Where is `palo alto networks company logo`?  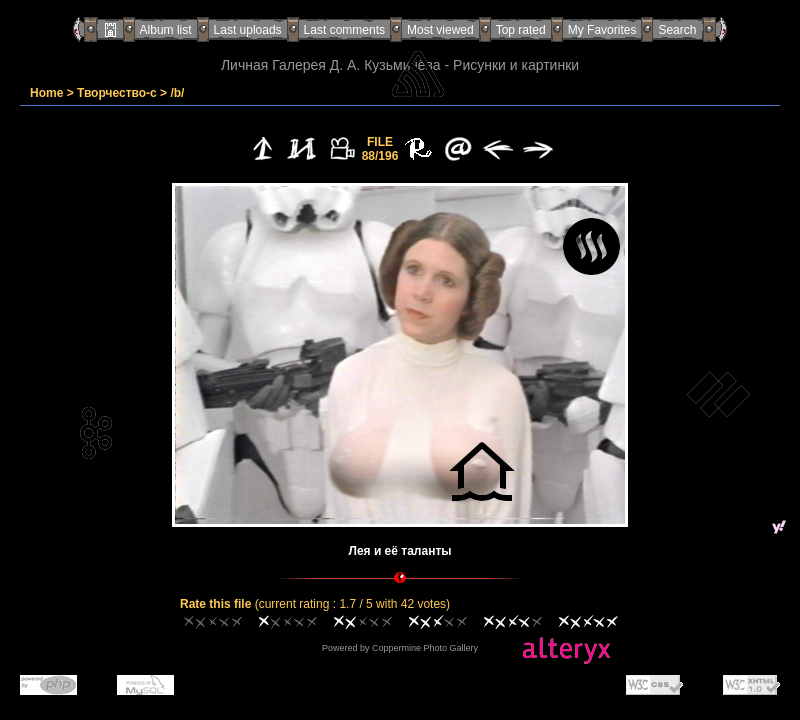 palo alto networks company logo is located at coordinates (718, 394).